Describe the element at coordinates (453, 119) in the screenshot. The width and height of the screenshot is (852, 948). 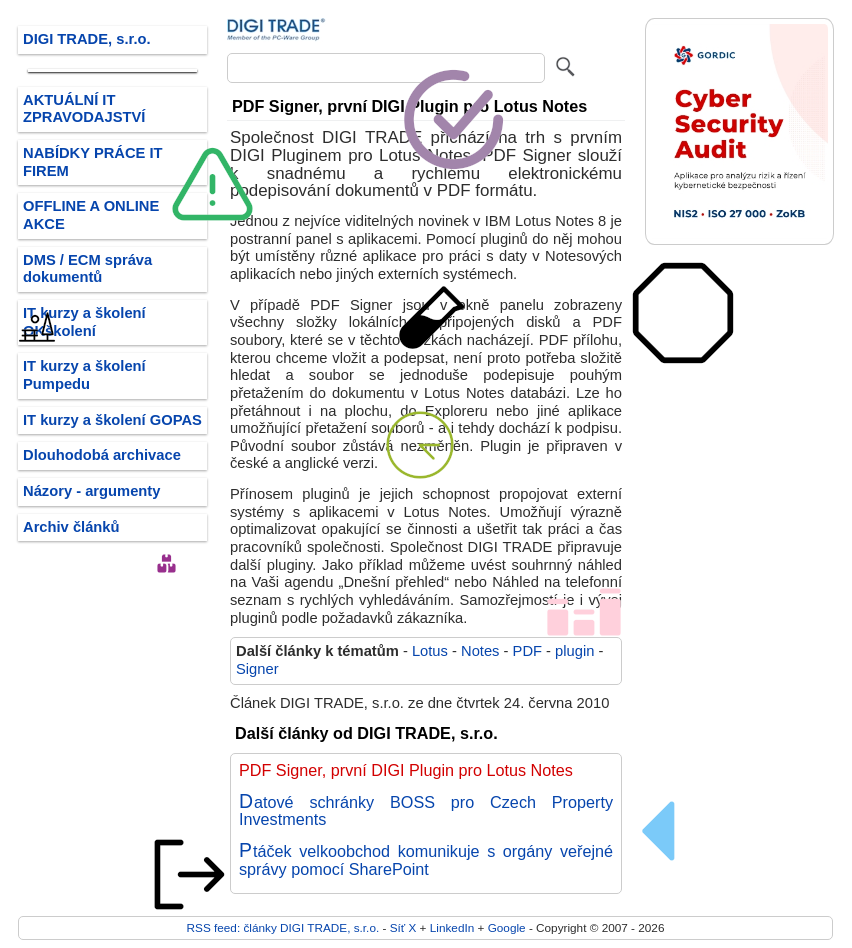
I see `task completed successfully` at that location.